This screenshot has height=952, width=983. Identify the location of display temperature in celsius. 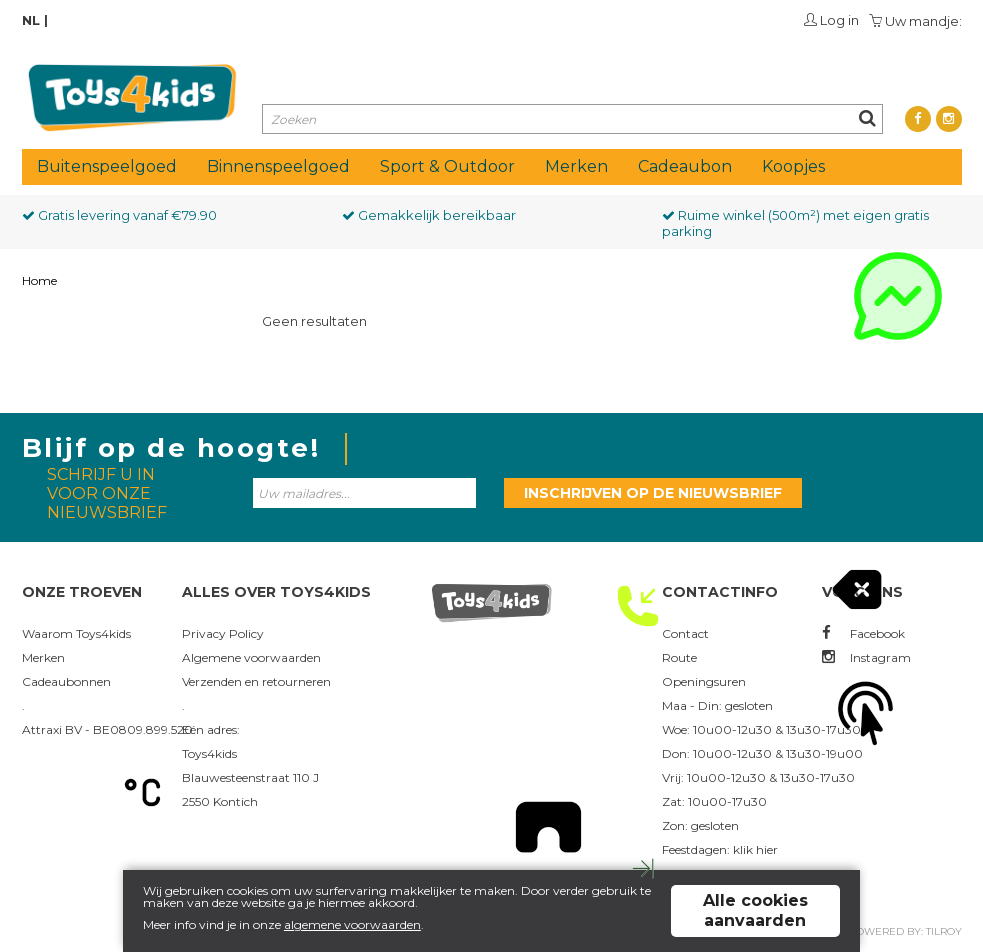
(142, 792).